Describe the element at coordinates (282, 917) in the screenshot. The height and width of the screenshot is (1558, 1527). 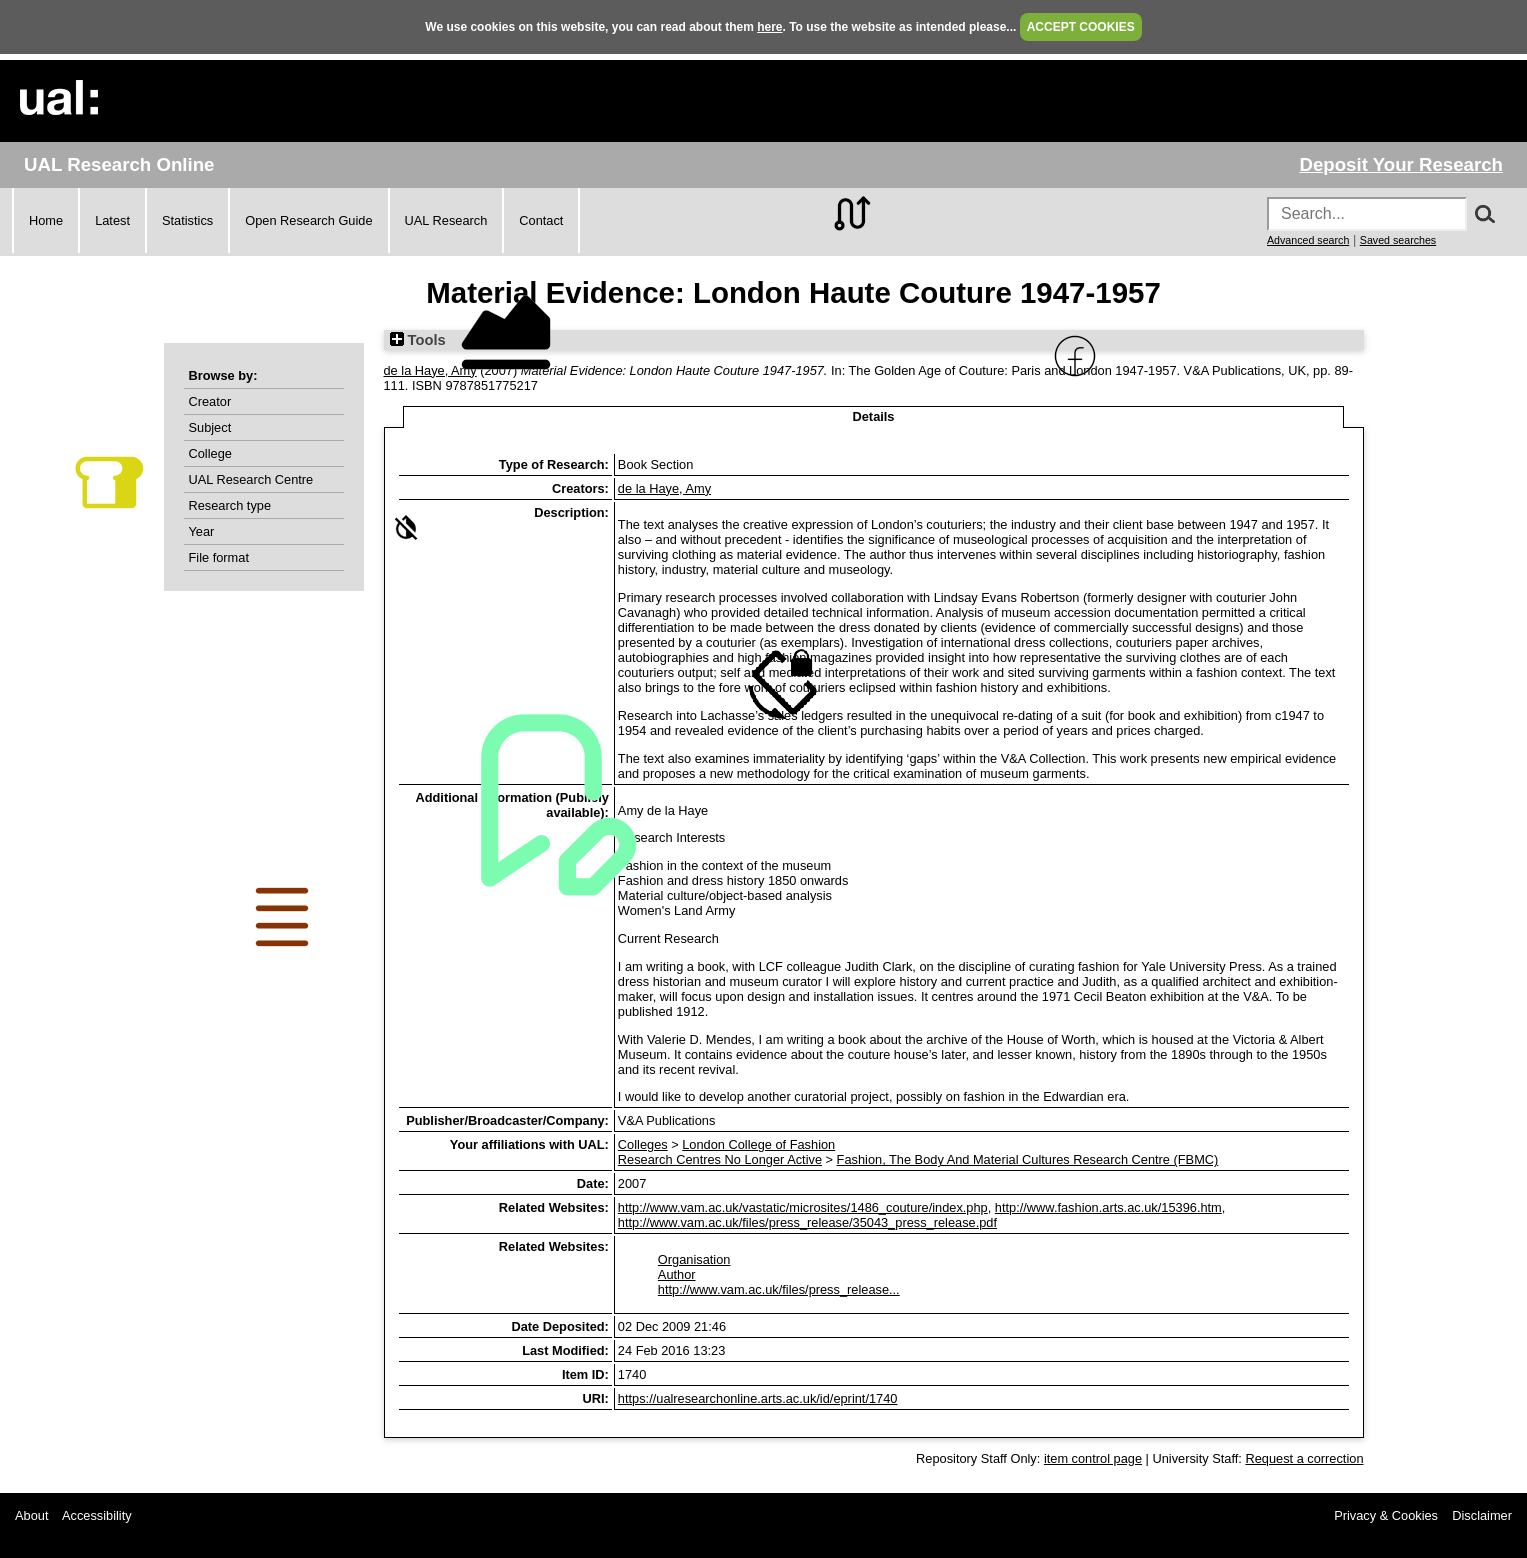
I see `switch to compact list view` at that location.